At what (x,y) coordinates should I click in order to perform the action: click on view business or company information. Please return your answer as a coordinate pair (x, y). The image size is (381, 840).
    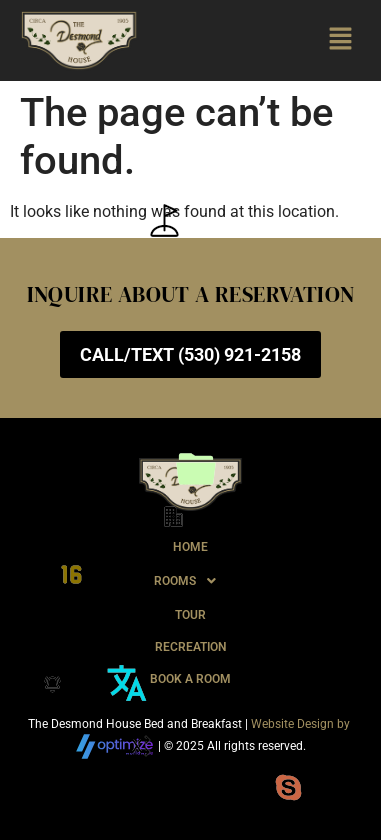
    Looking at the image, I should click on (173, 516).